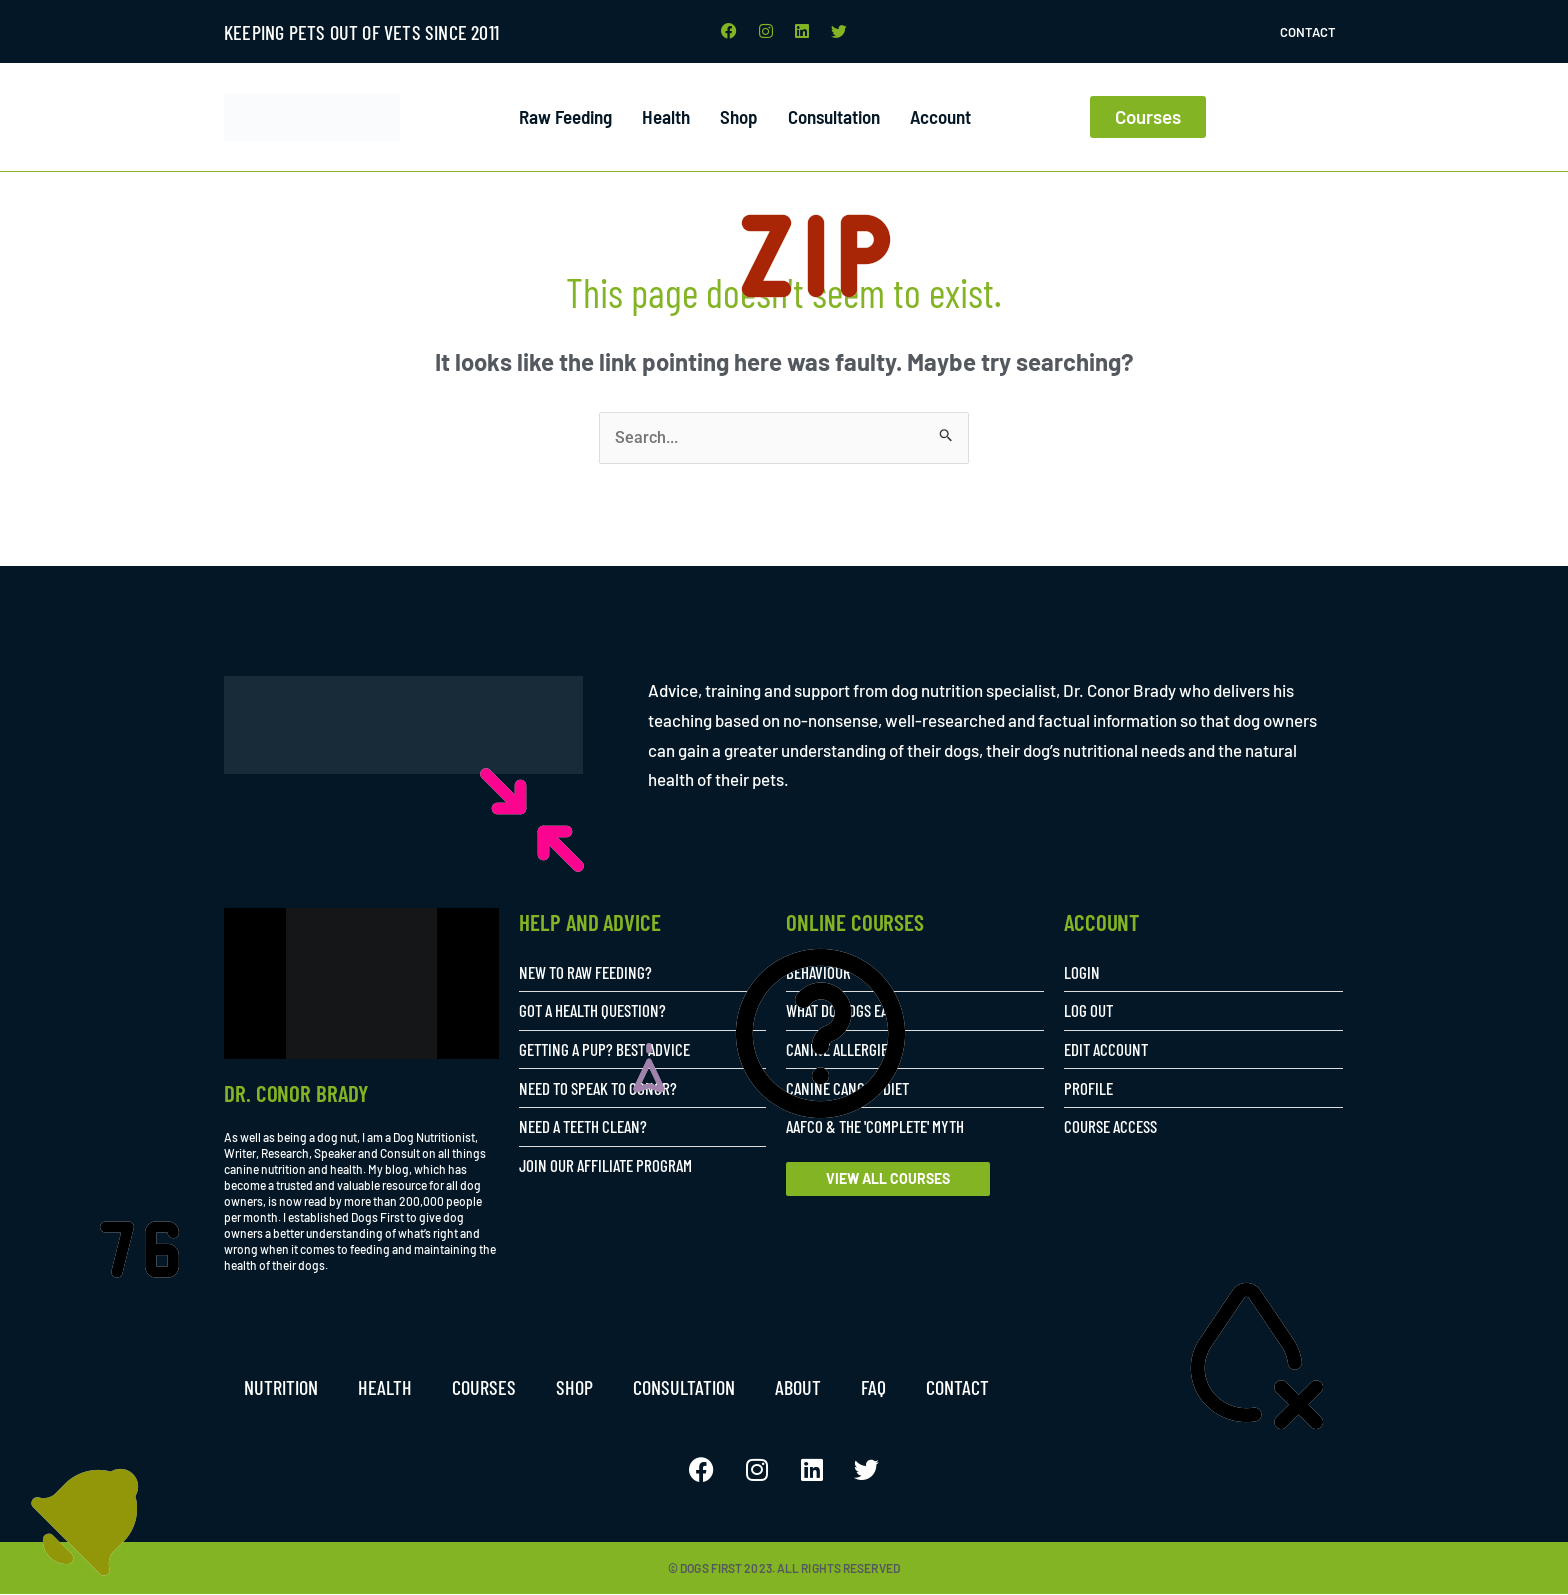 This screenshot has width=1568, height=1595. What do you see at coordinates (139, 1249) in the screenshot?
I see `indicates item number 76 in a list or sequence` at bounding box center [139, 1249].